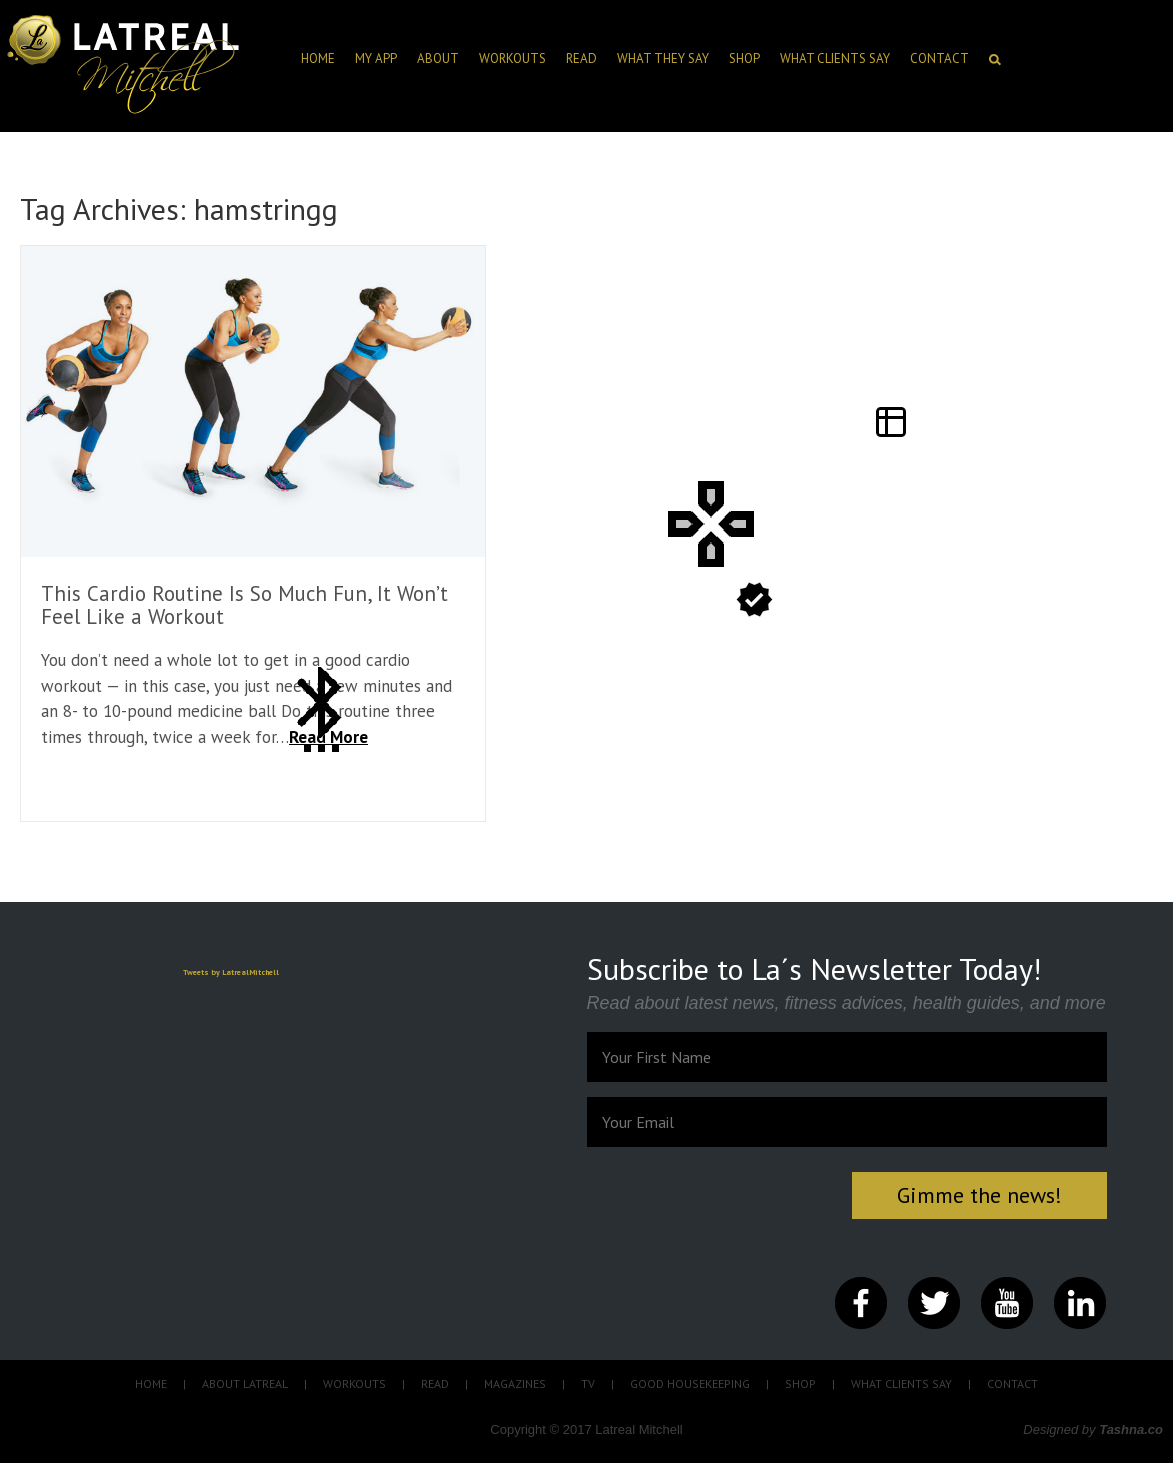  I want to click on view data in table format, so click(891, 422).